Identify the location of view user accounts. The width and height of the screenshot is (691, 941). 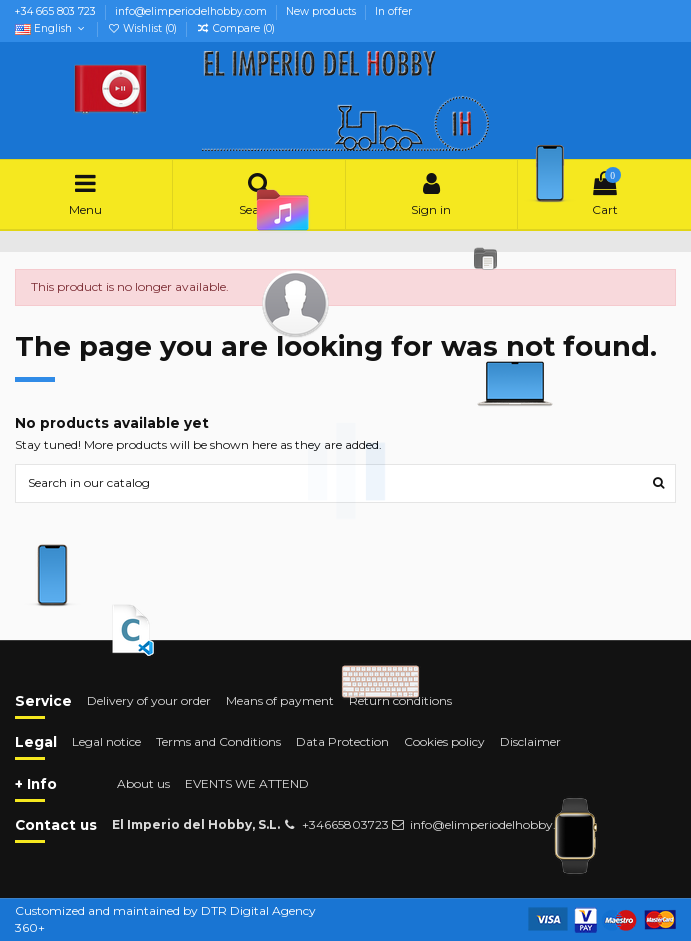
(295, 303).